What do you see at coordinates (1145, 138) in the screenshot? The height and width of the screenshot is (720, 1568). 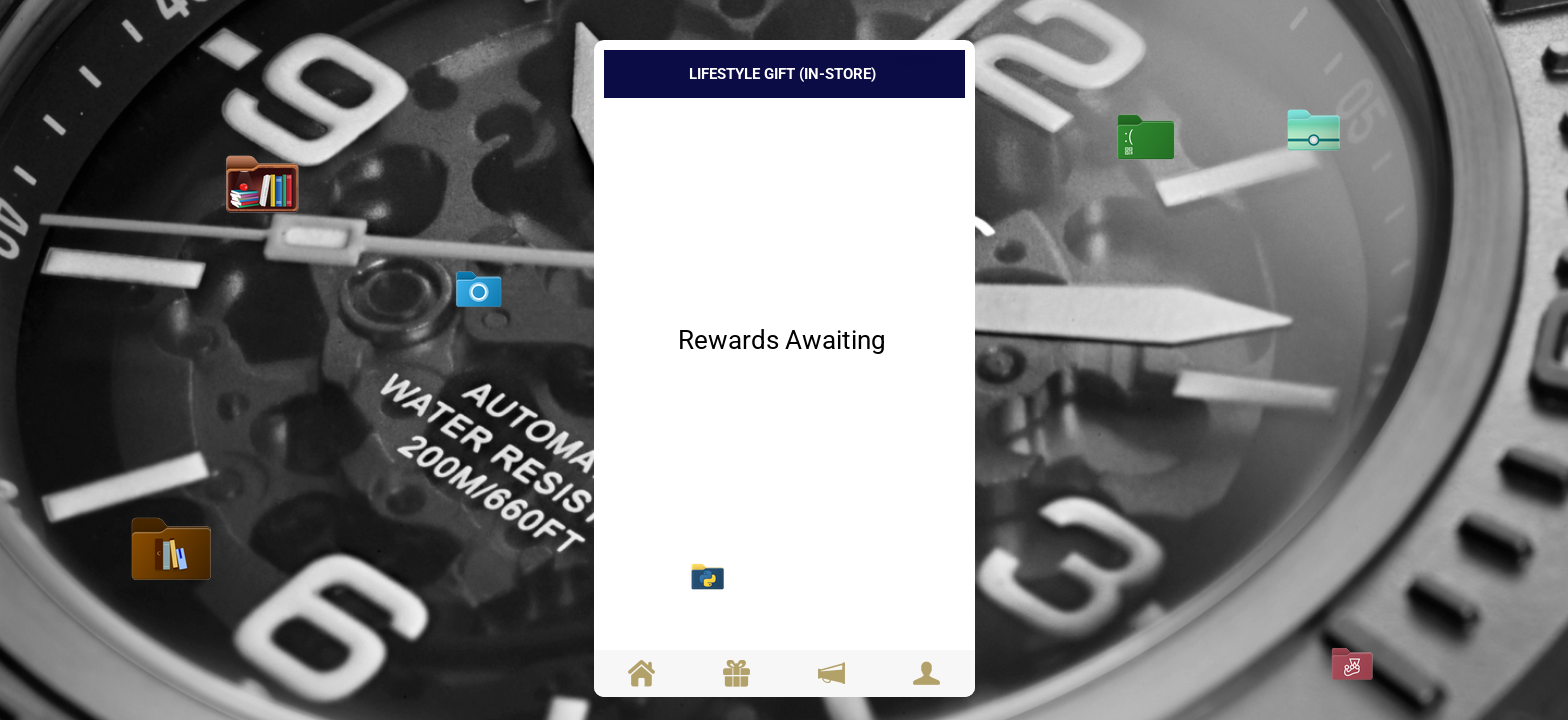 I see `folder containing windows insider or beta system files` at bounding box center [1145, 138].